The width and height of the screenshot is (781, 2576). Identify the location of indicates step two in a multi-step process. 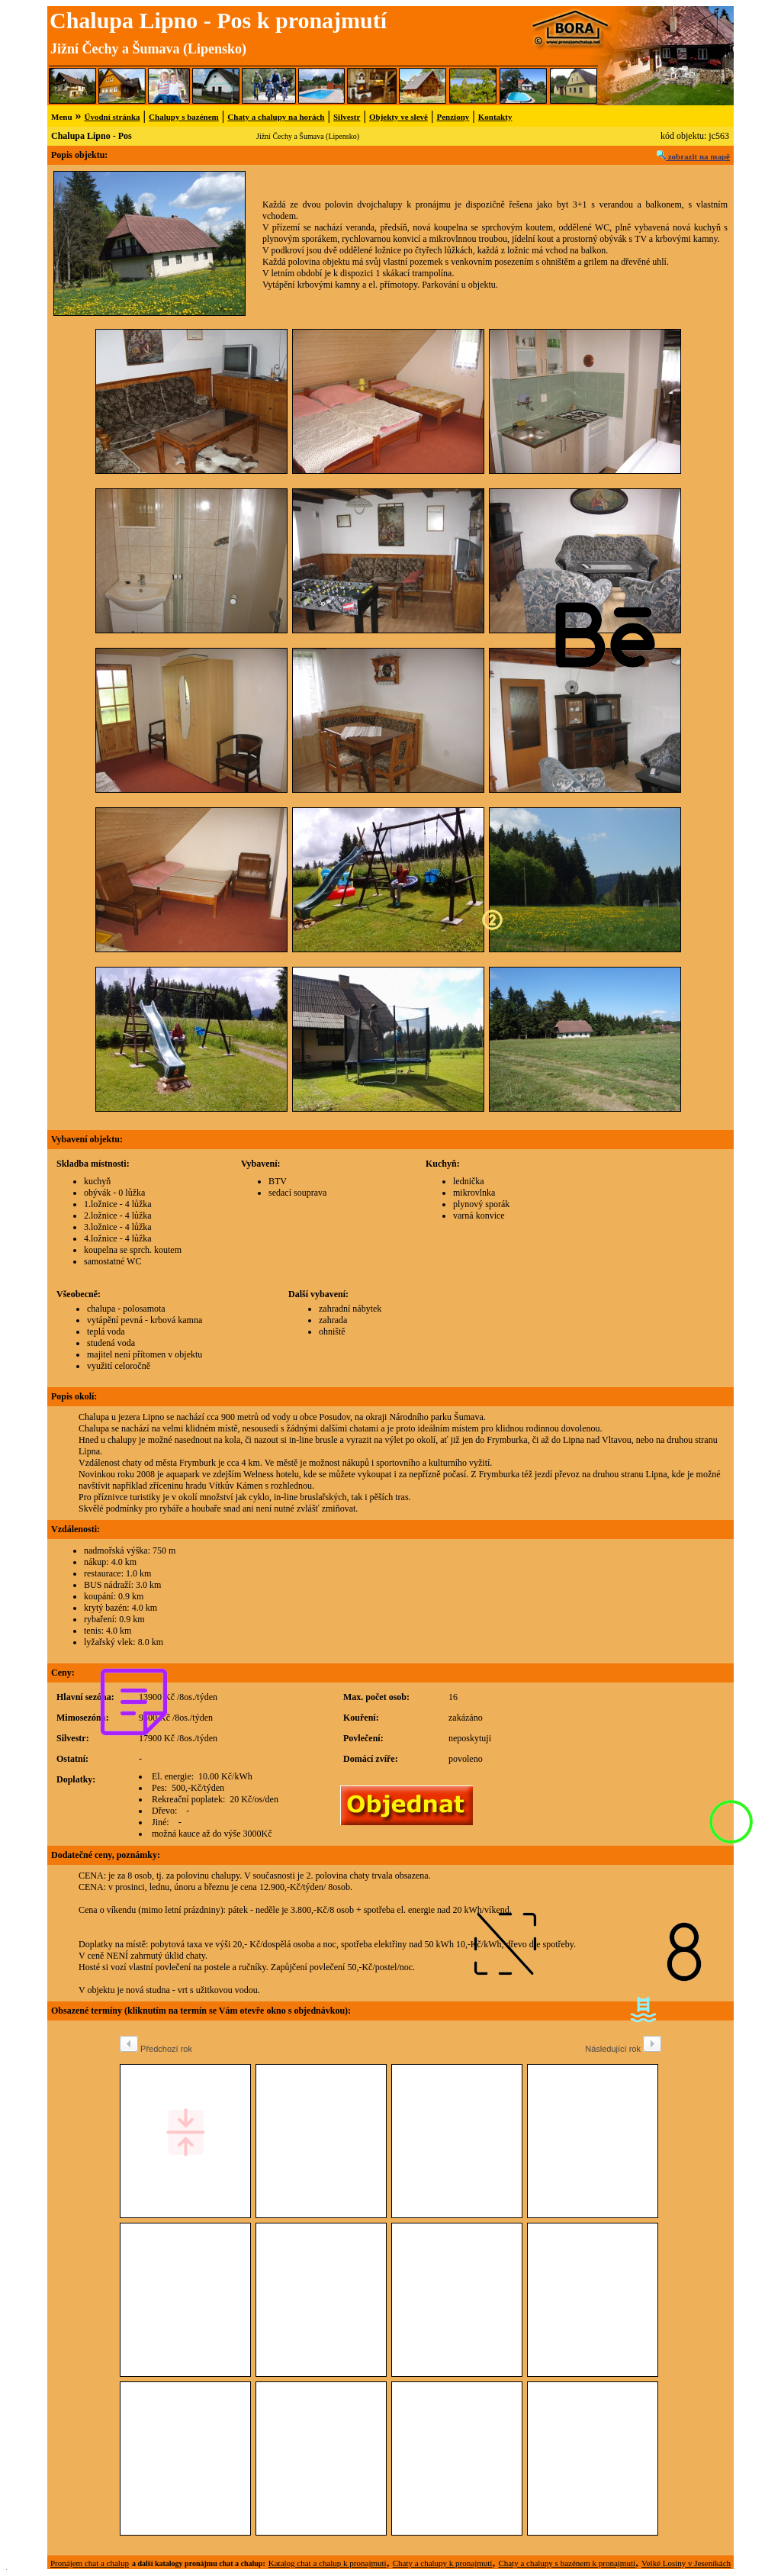
(492, 919).